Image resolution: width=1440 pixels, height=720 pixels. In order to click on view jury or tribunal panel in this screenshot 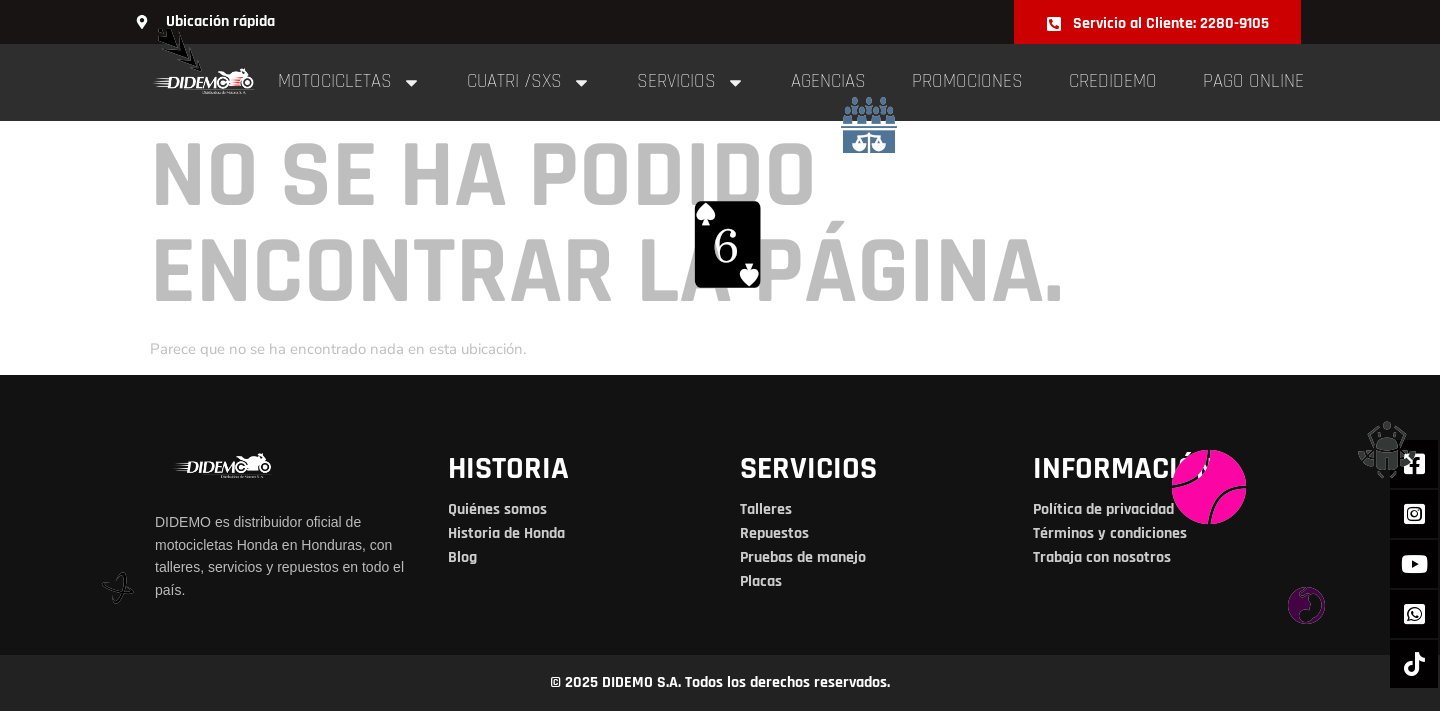, I will do `click(869, 125)`.